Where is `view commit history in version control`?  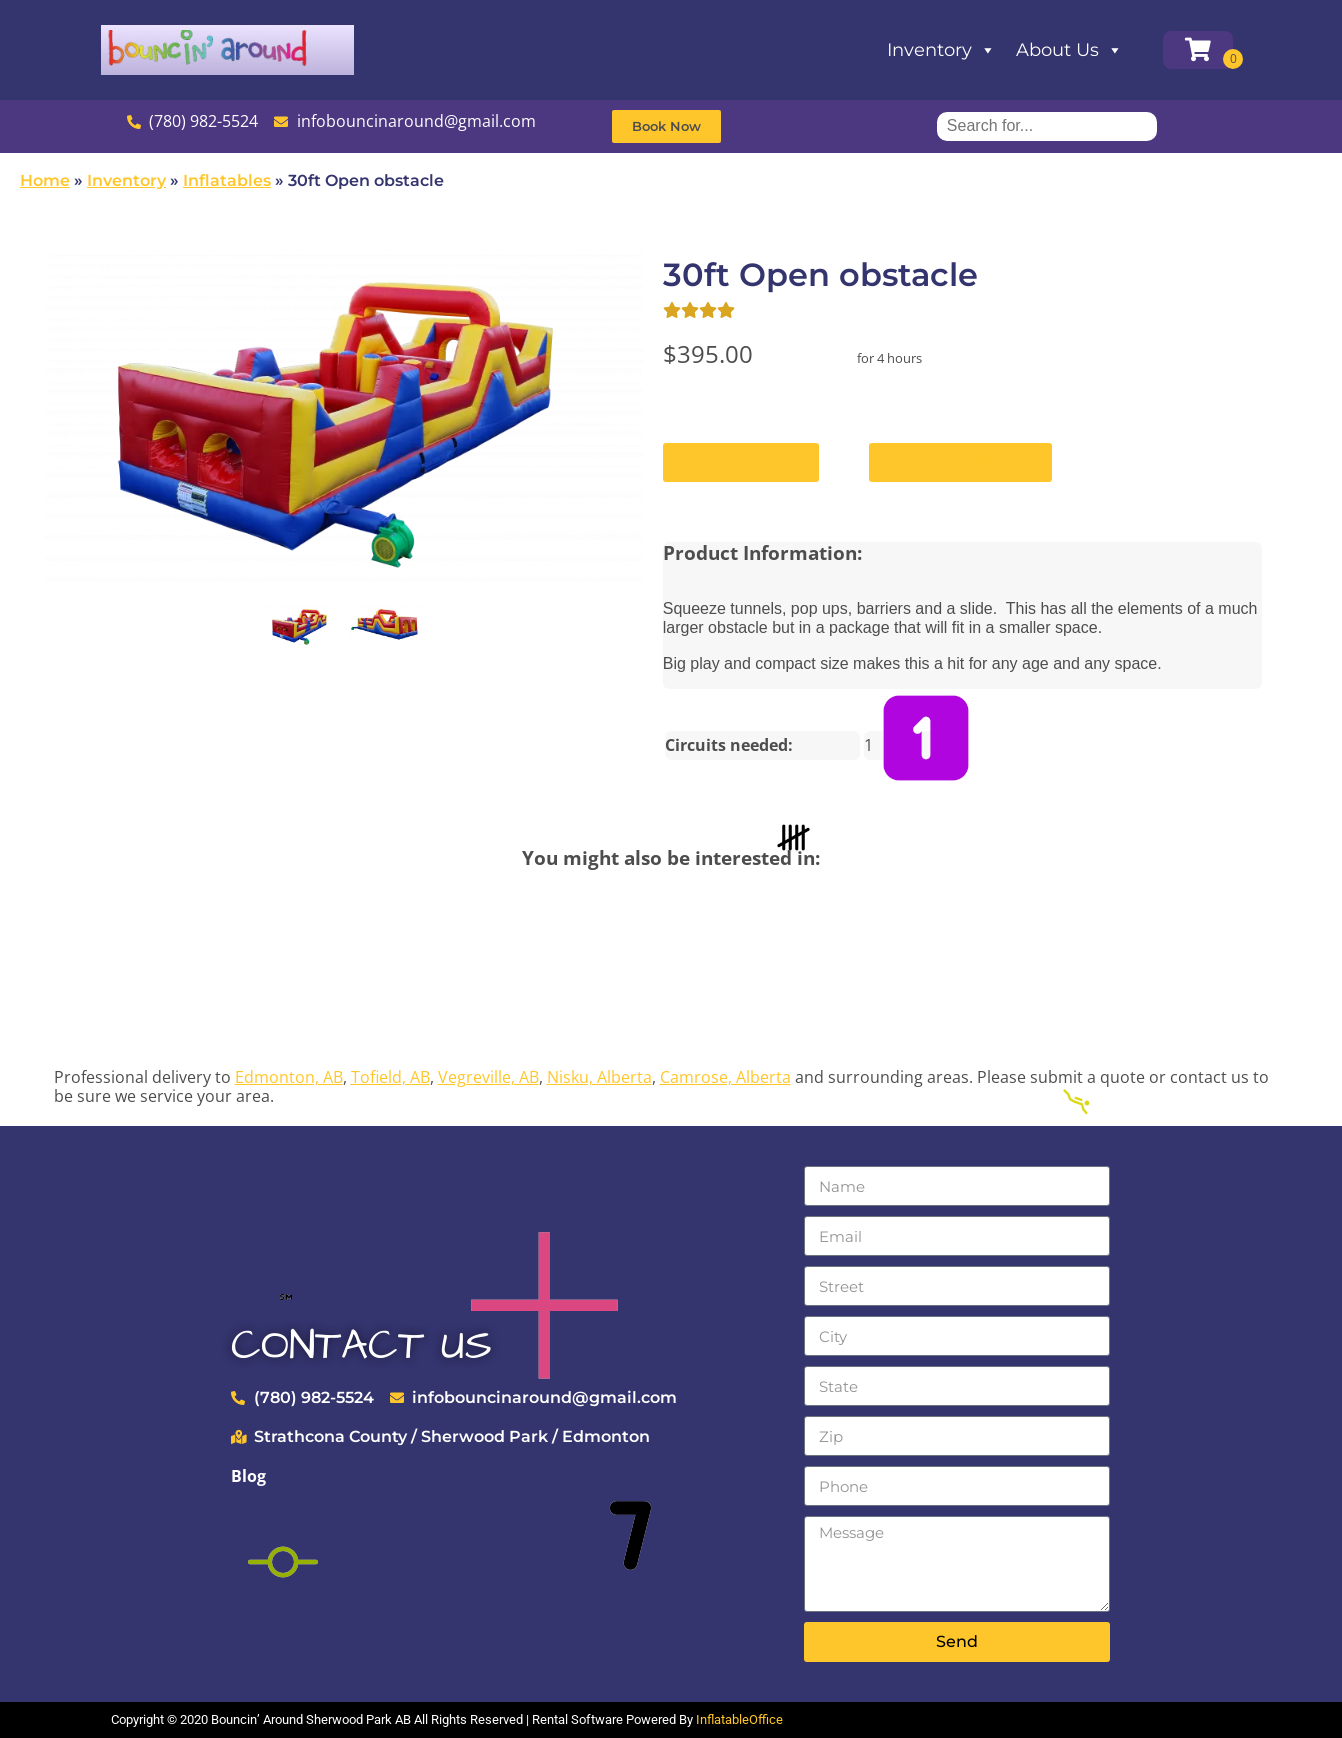
view commit history in version control is located at coordinates (283, 1562).